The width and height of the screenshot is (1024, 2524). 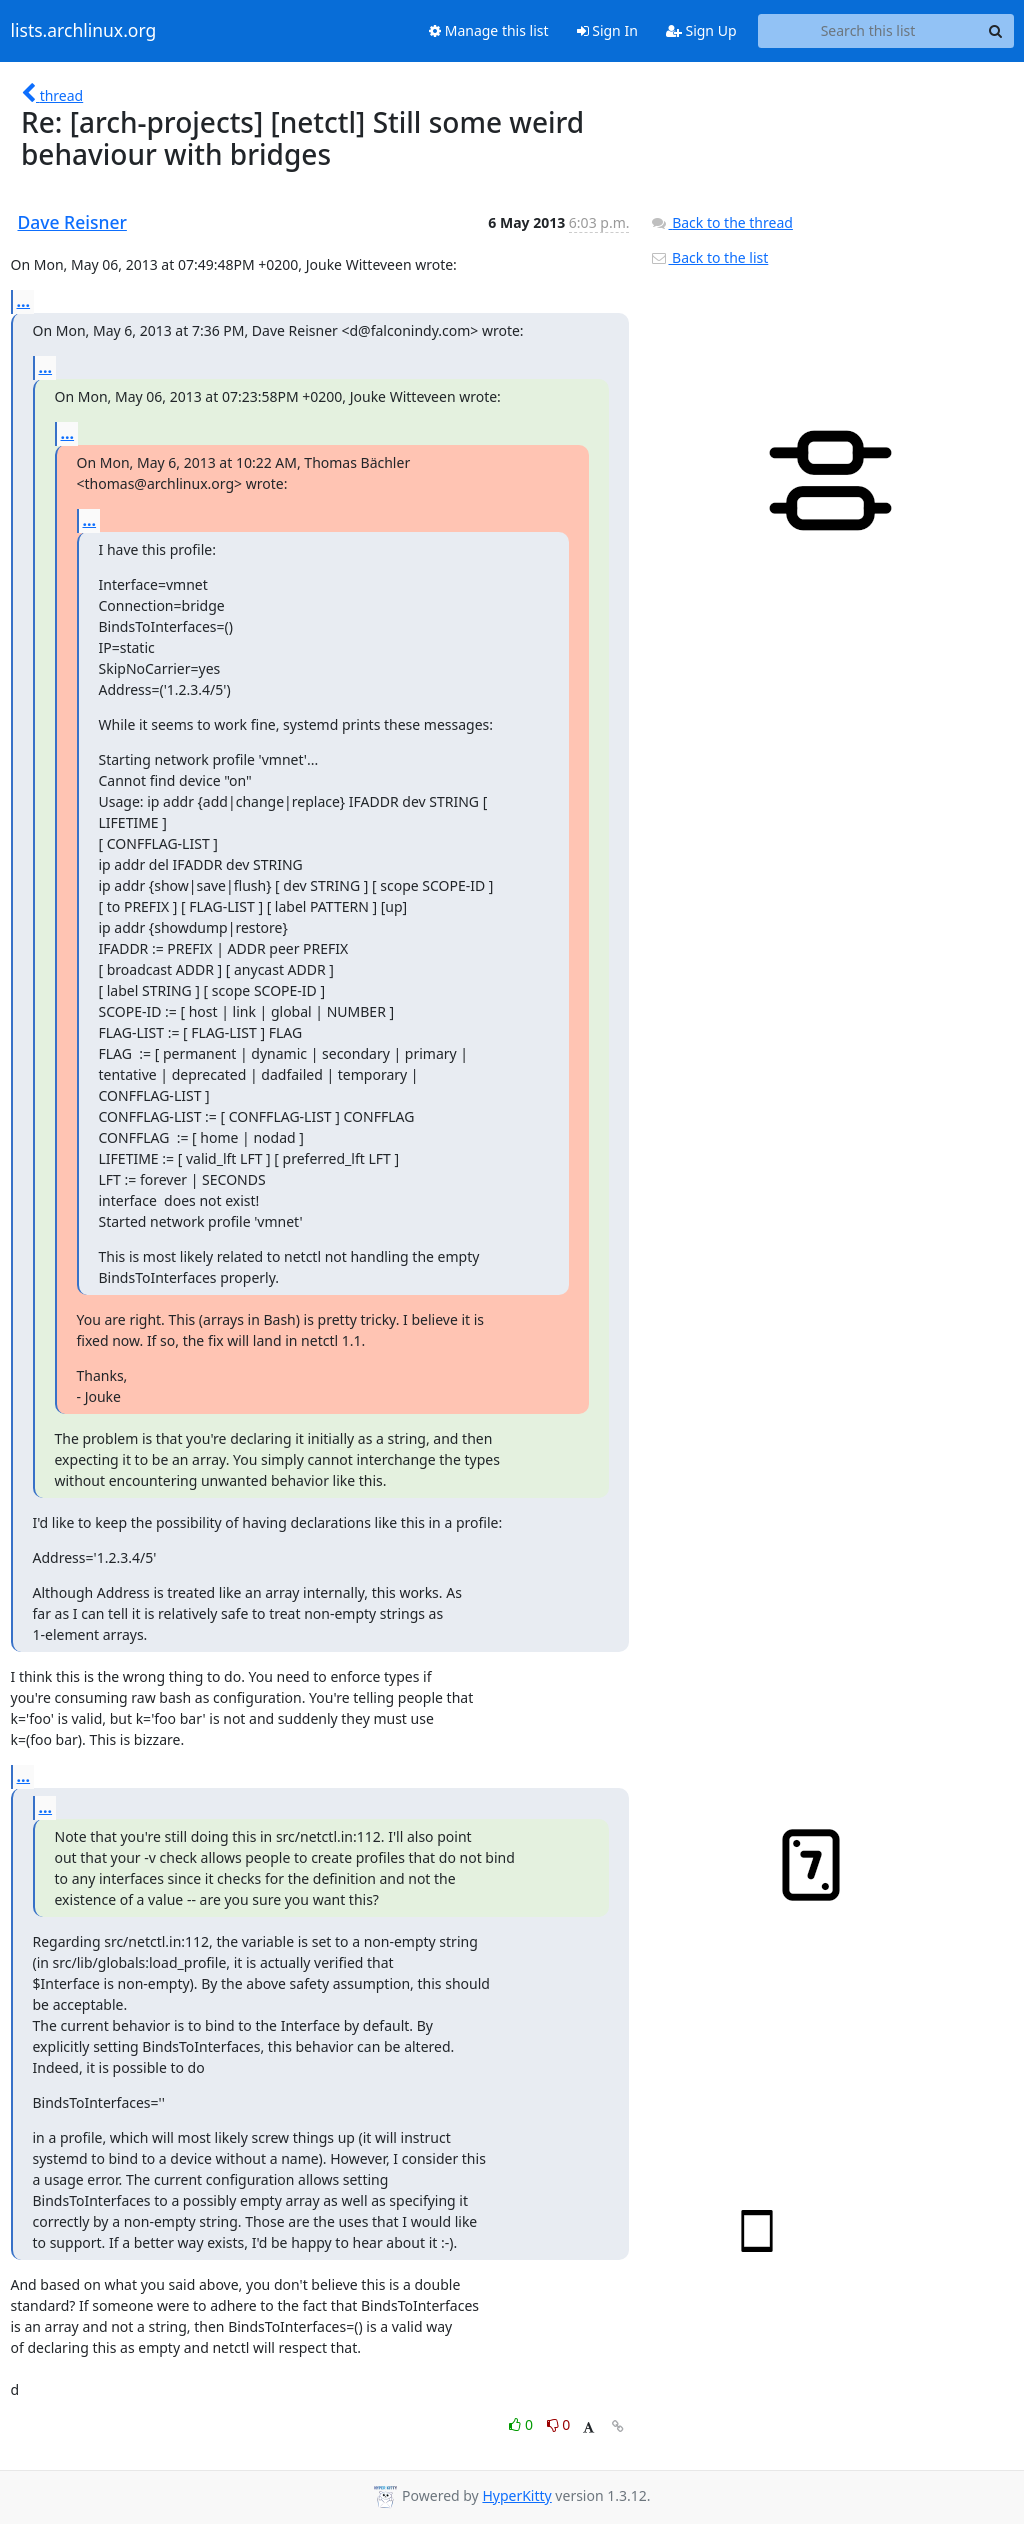 I want to click on switch to tablet display mode, so click(x=757, y=2231).